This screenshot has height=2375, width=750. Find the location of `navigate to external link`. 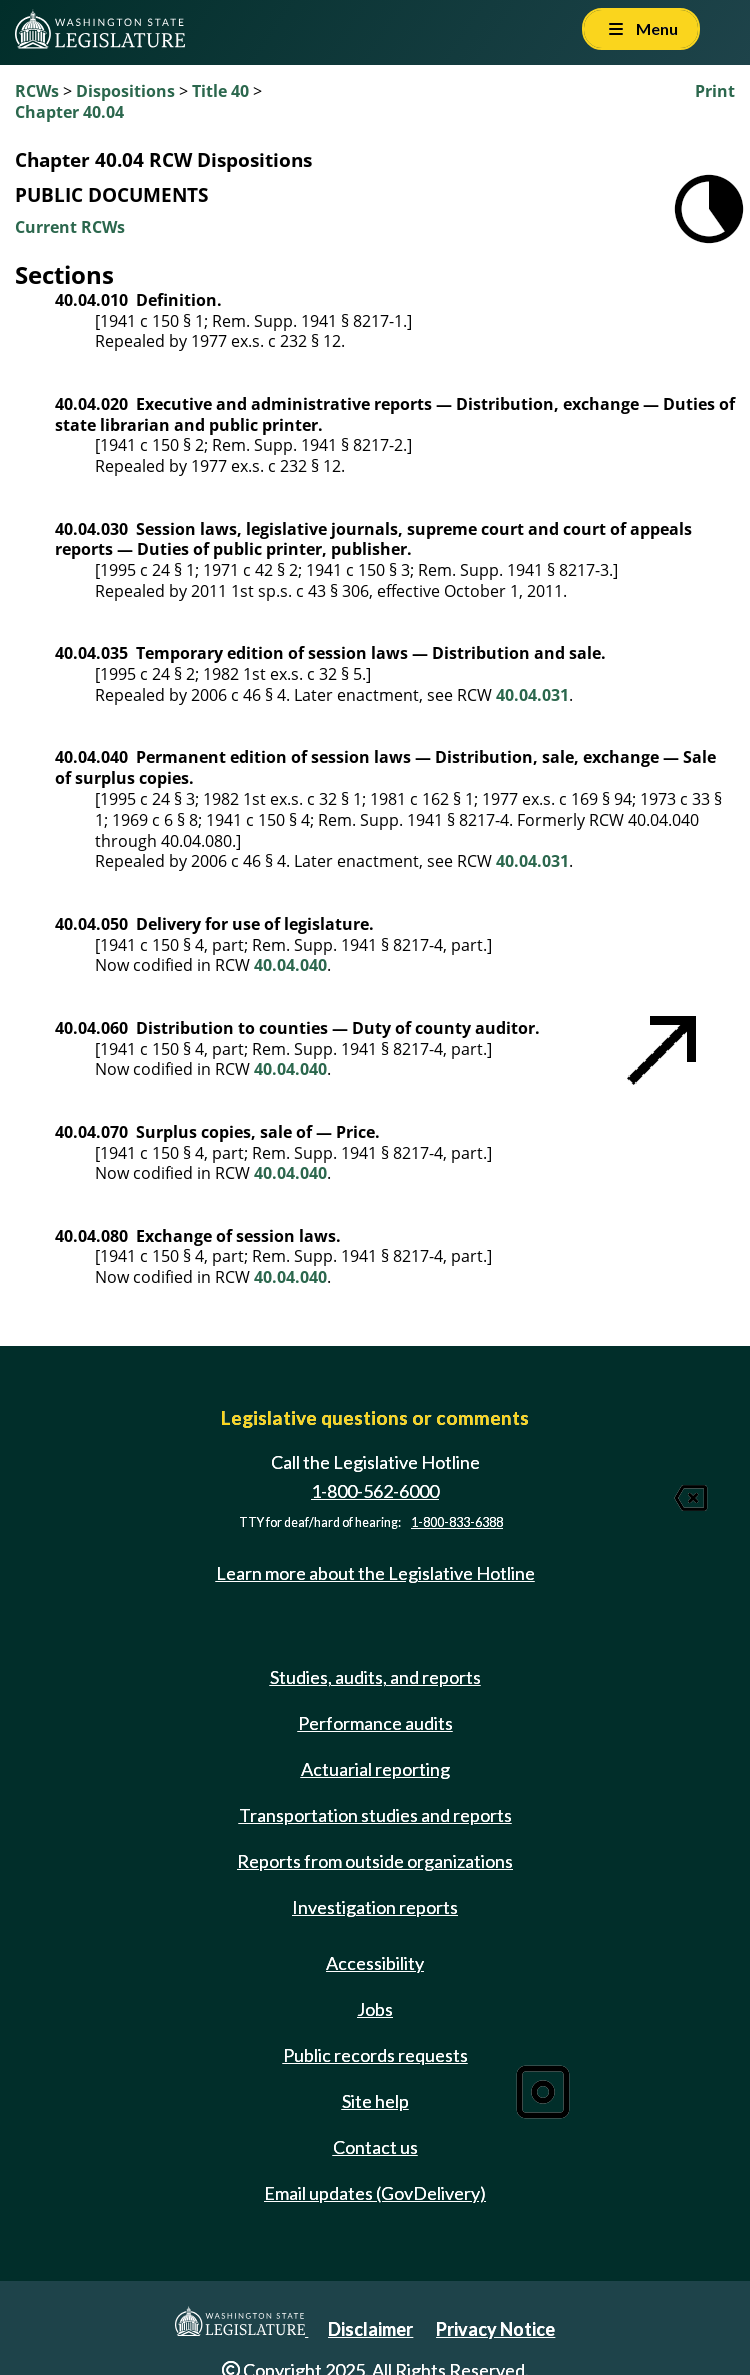

navigate to external link is located at coordinates (664, 1048).